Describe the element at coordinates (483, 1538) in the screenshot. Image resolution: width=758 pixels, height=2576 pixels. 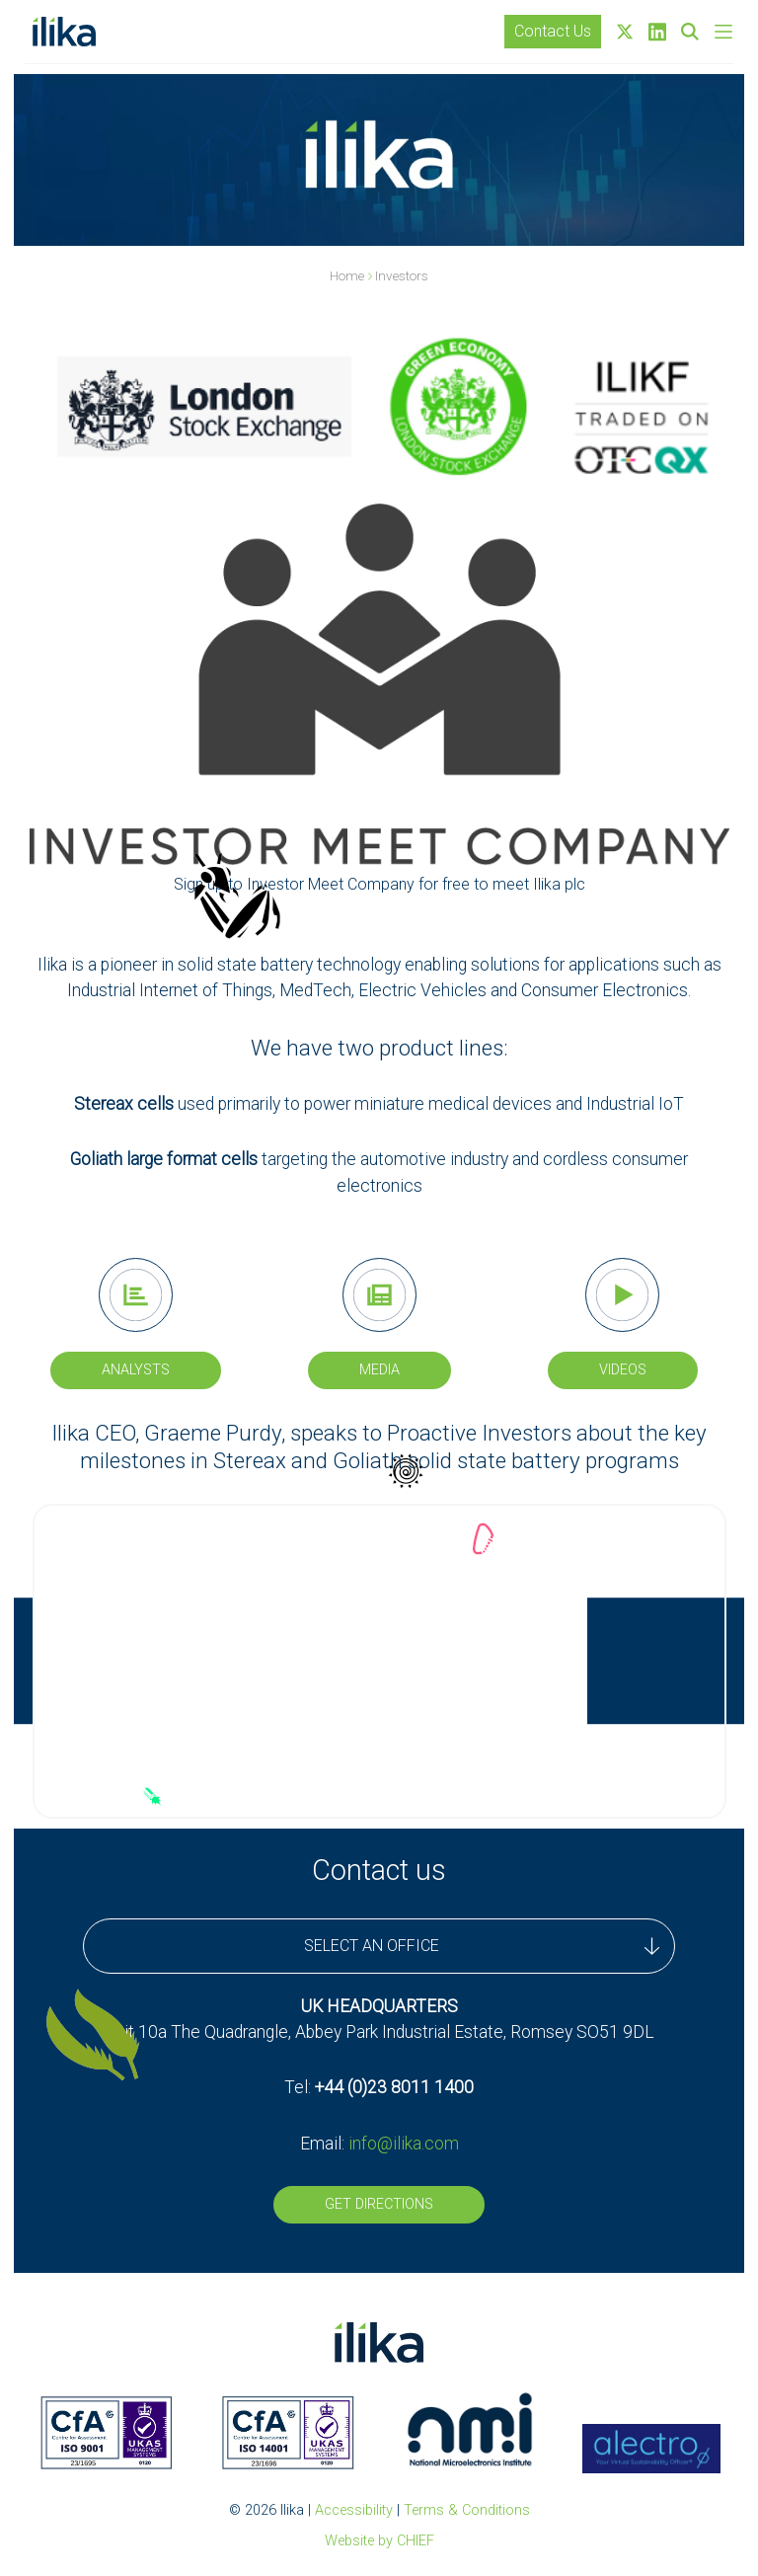
I see `climbing or outdoor gear category` at that location.